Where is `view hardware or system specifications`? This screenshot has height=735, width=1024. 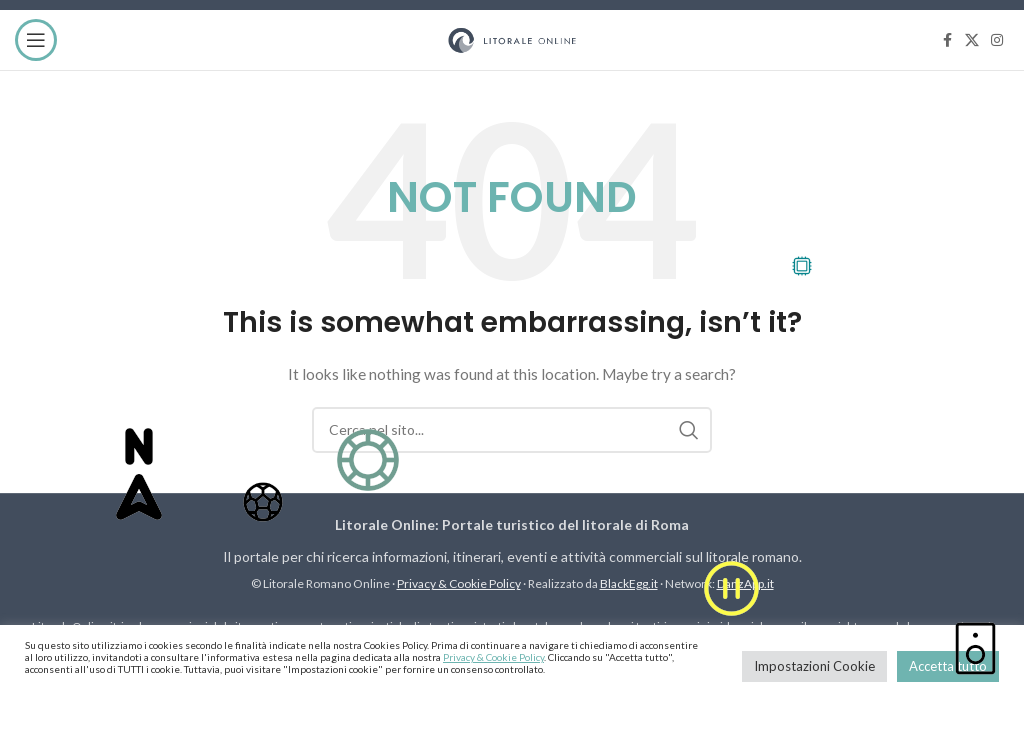
view hardware or system specifications is located at coordinates (802, 266).